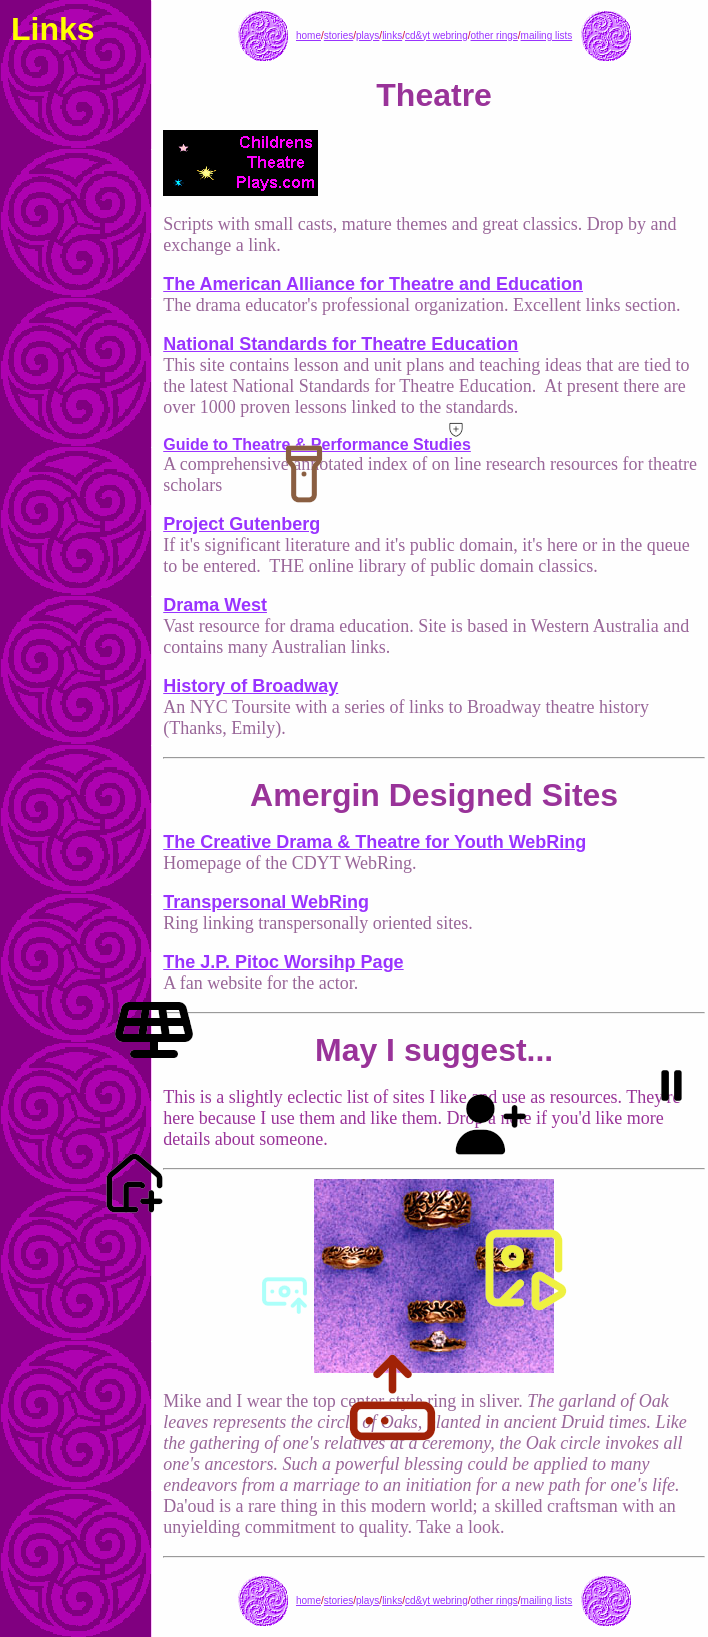  What do you see at coordinates (284, 1291) in the screenshot?
I see `send money or make a payment` at bounding box center [284, 1291].